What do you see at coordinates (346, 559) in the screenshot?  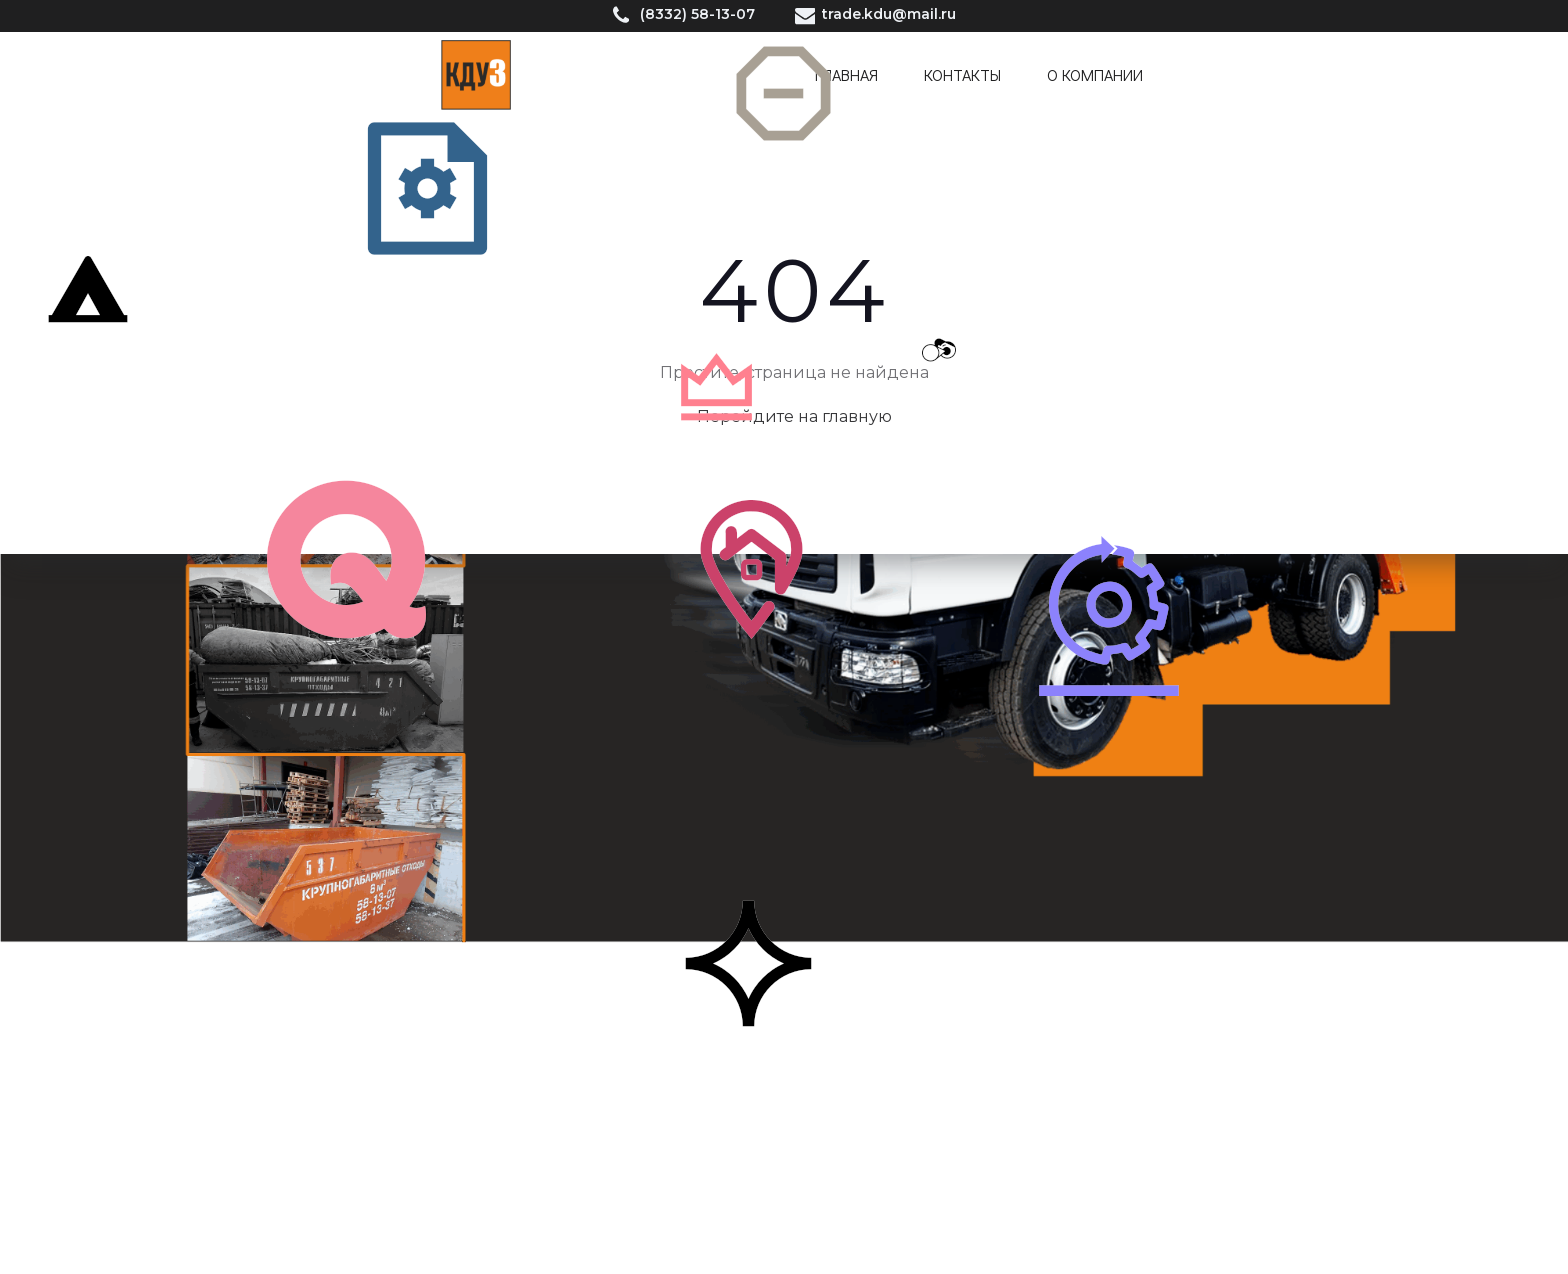 I see `open qase test management platform` at bounding box center [346, 559].